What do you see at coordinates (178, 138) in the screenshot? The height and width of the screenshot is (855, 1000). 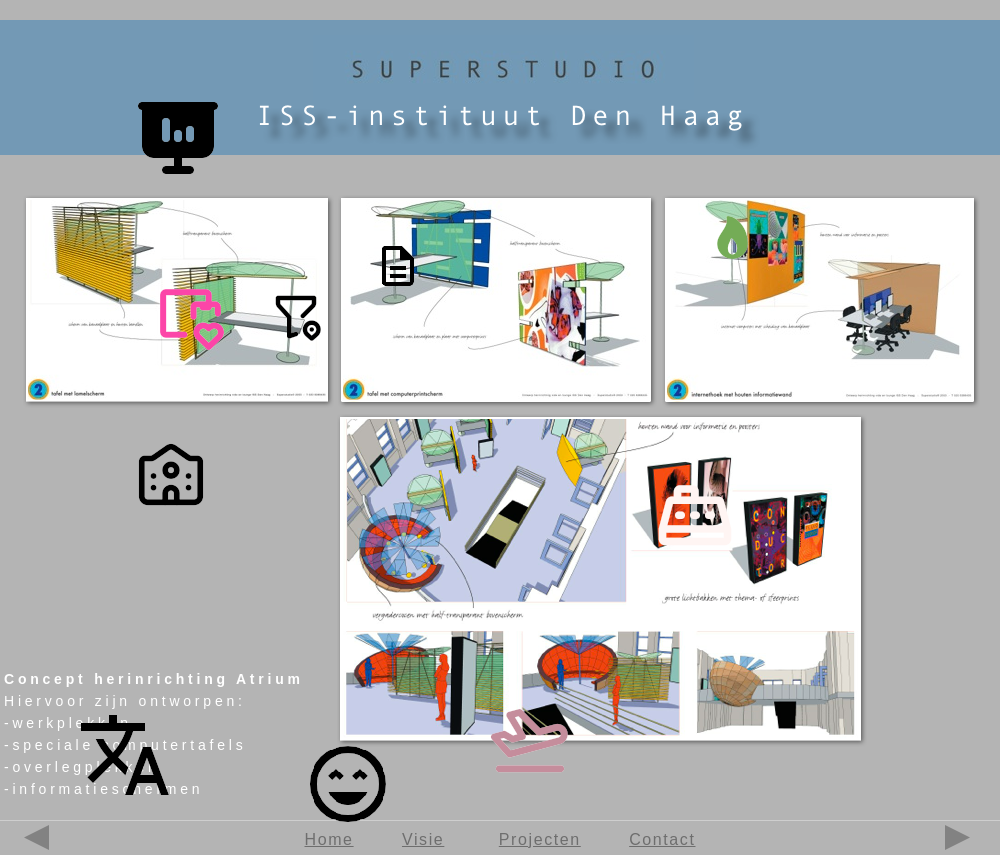 I see `view presentation analytics` at bounding box center [178, 138].